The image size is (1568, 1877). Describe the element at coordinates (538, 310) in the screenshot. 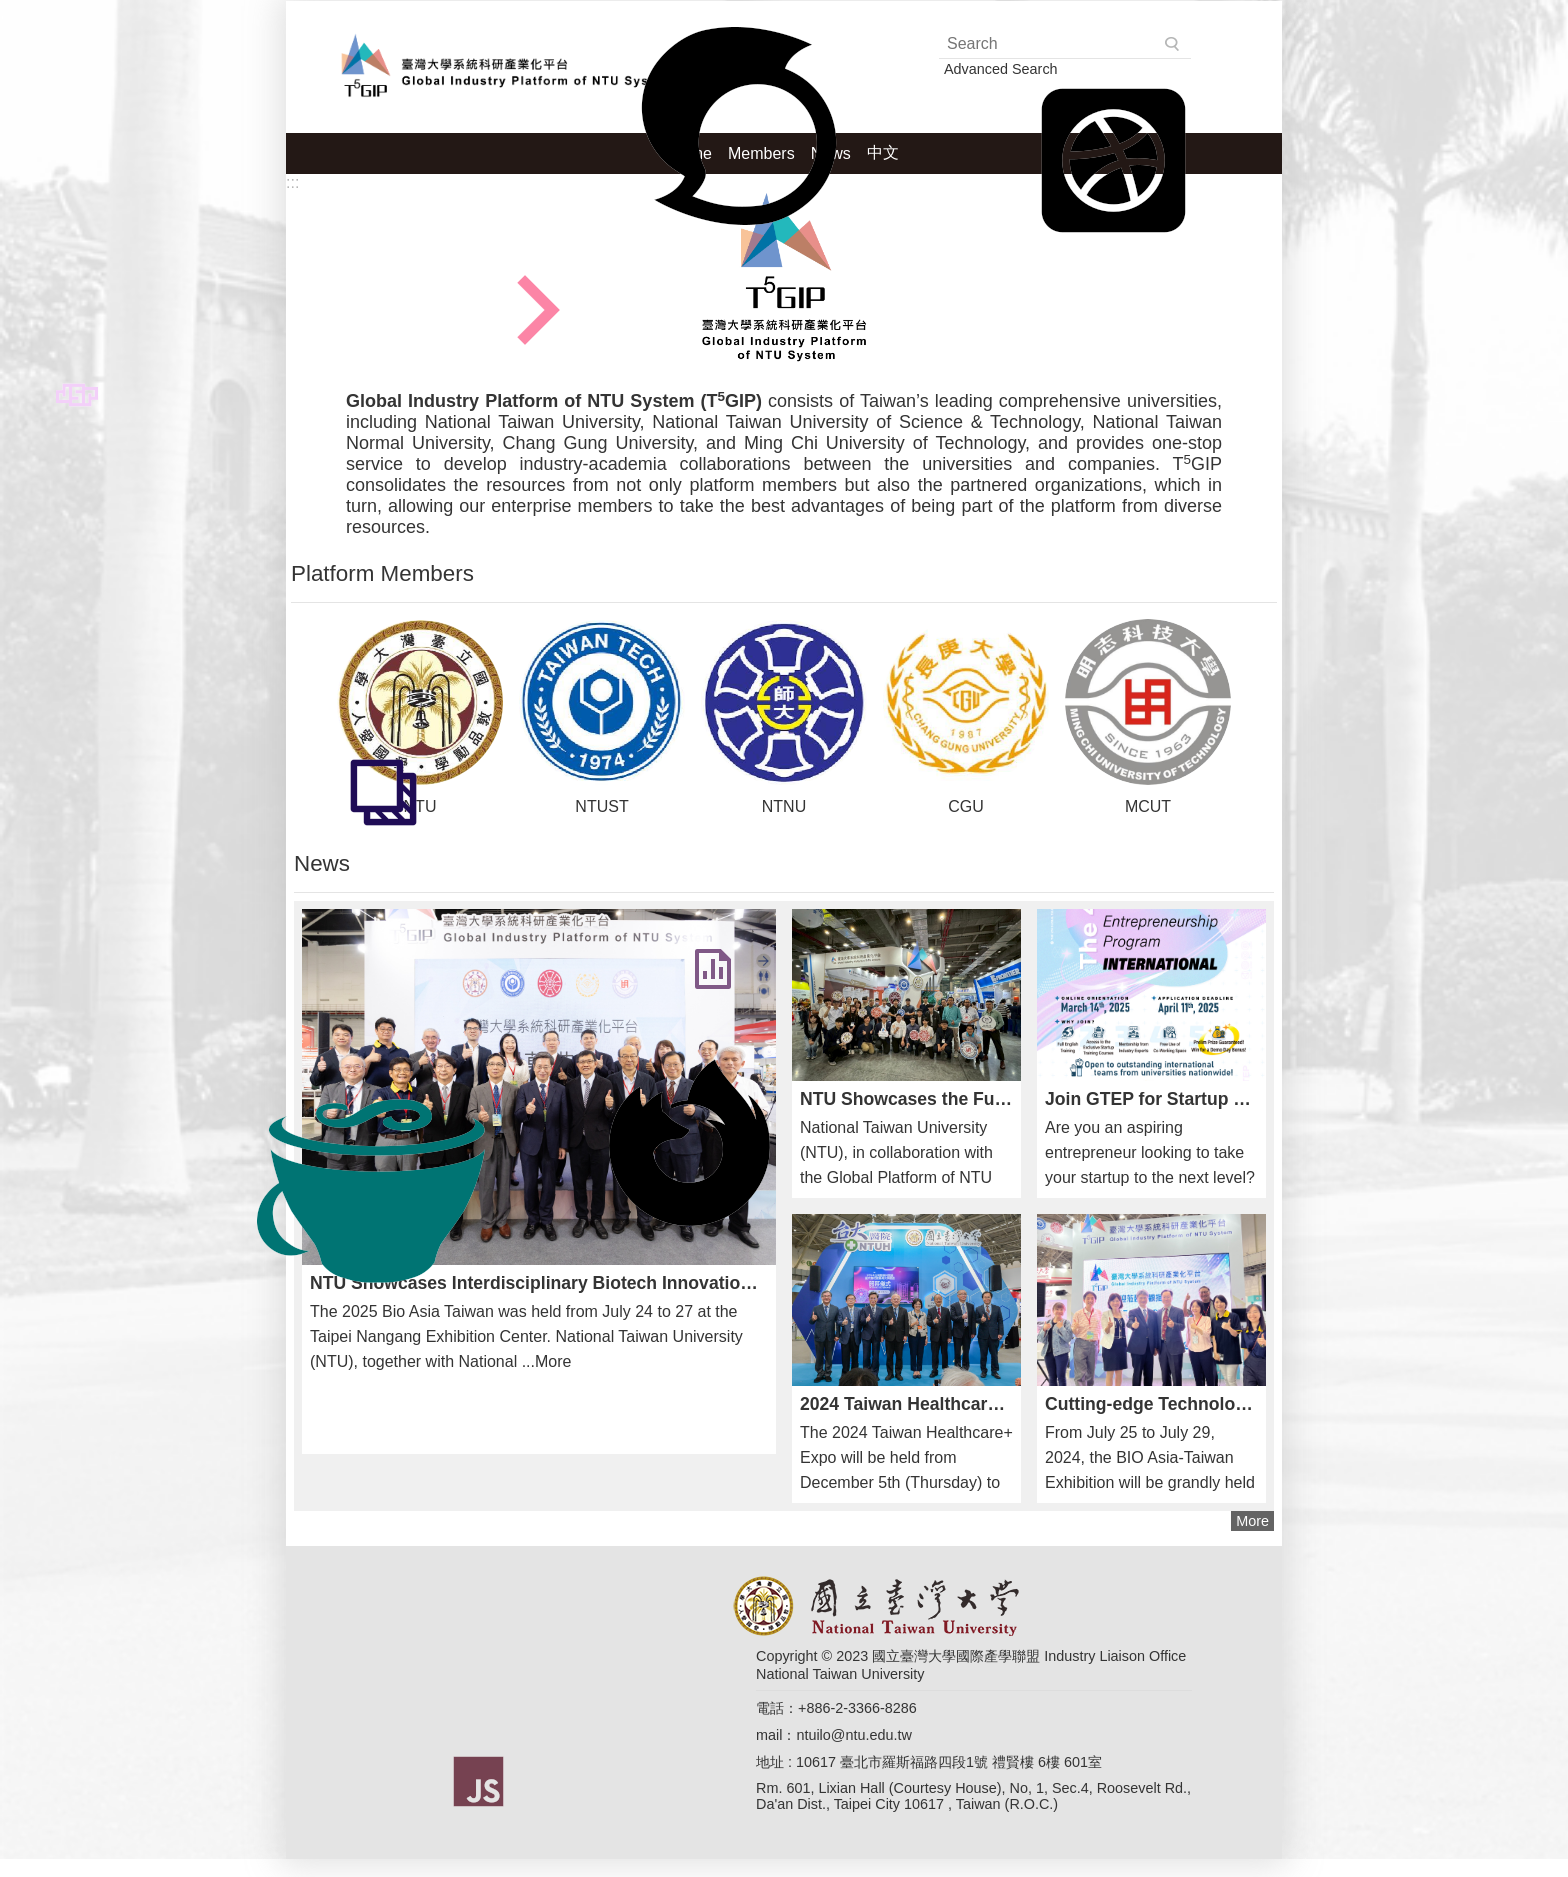

I see `navigate to the next item or screen` at that location.